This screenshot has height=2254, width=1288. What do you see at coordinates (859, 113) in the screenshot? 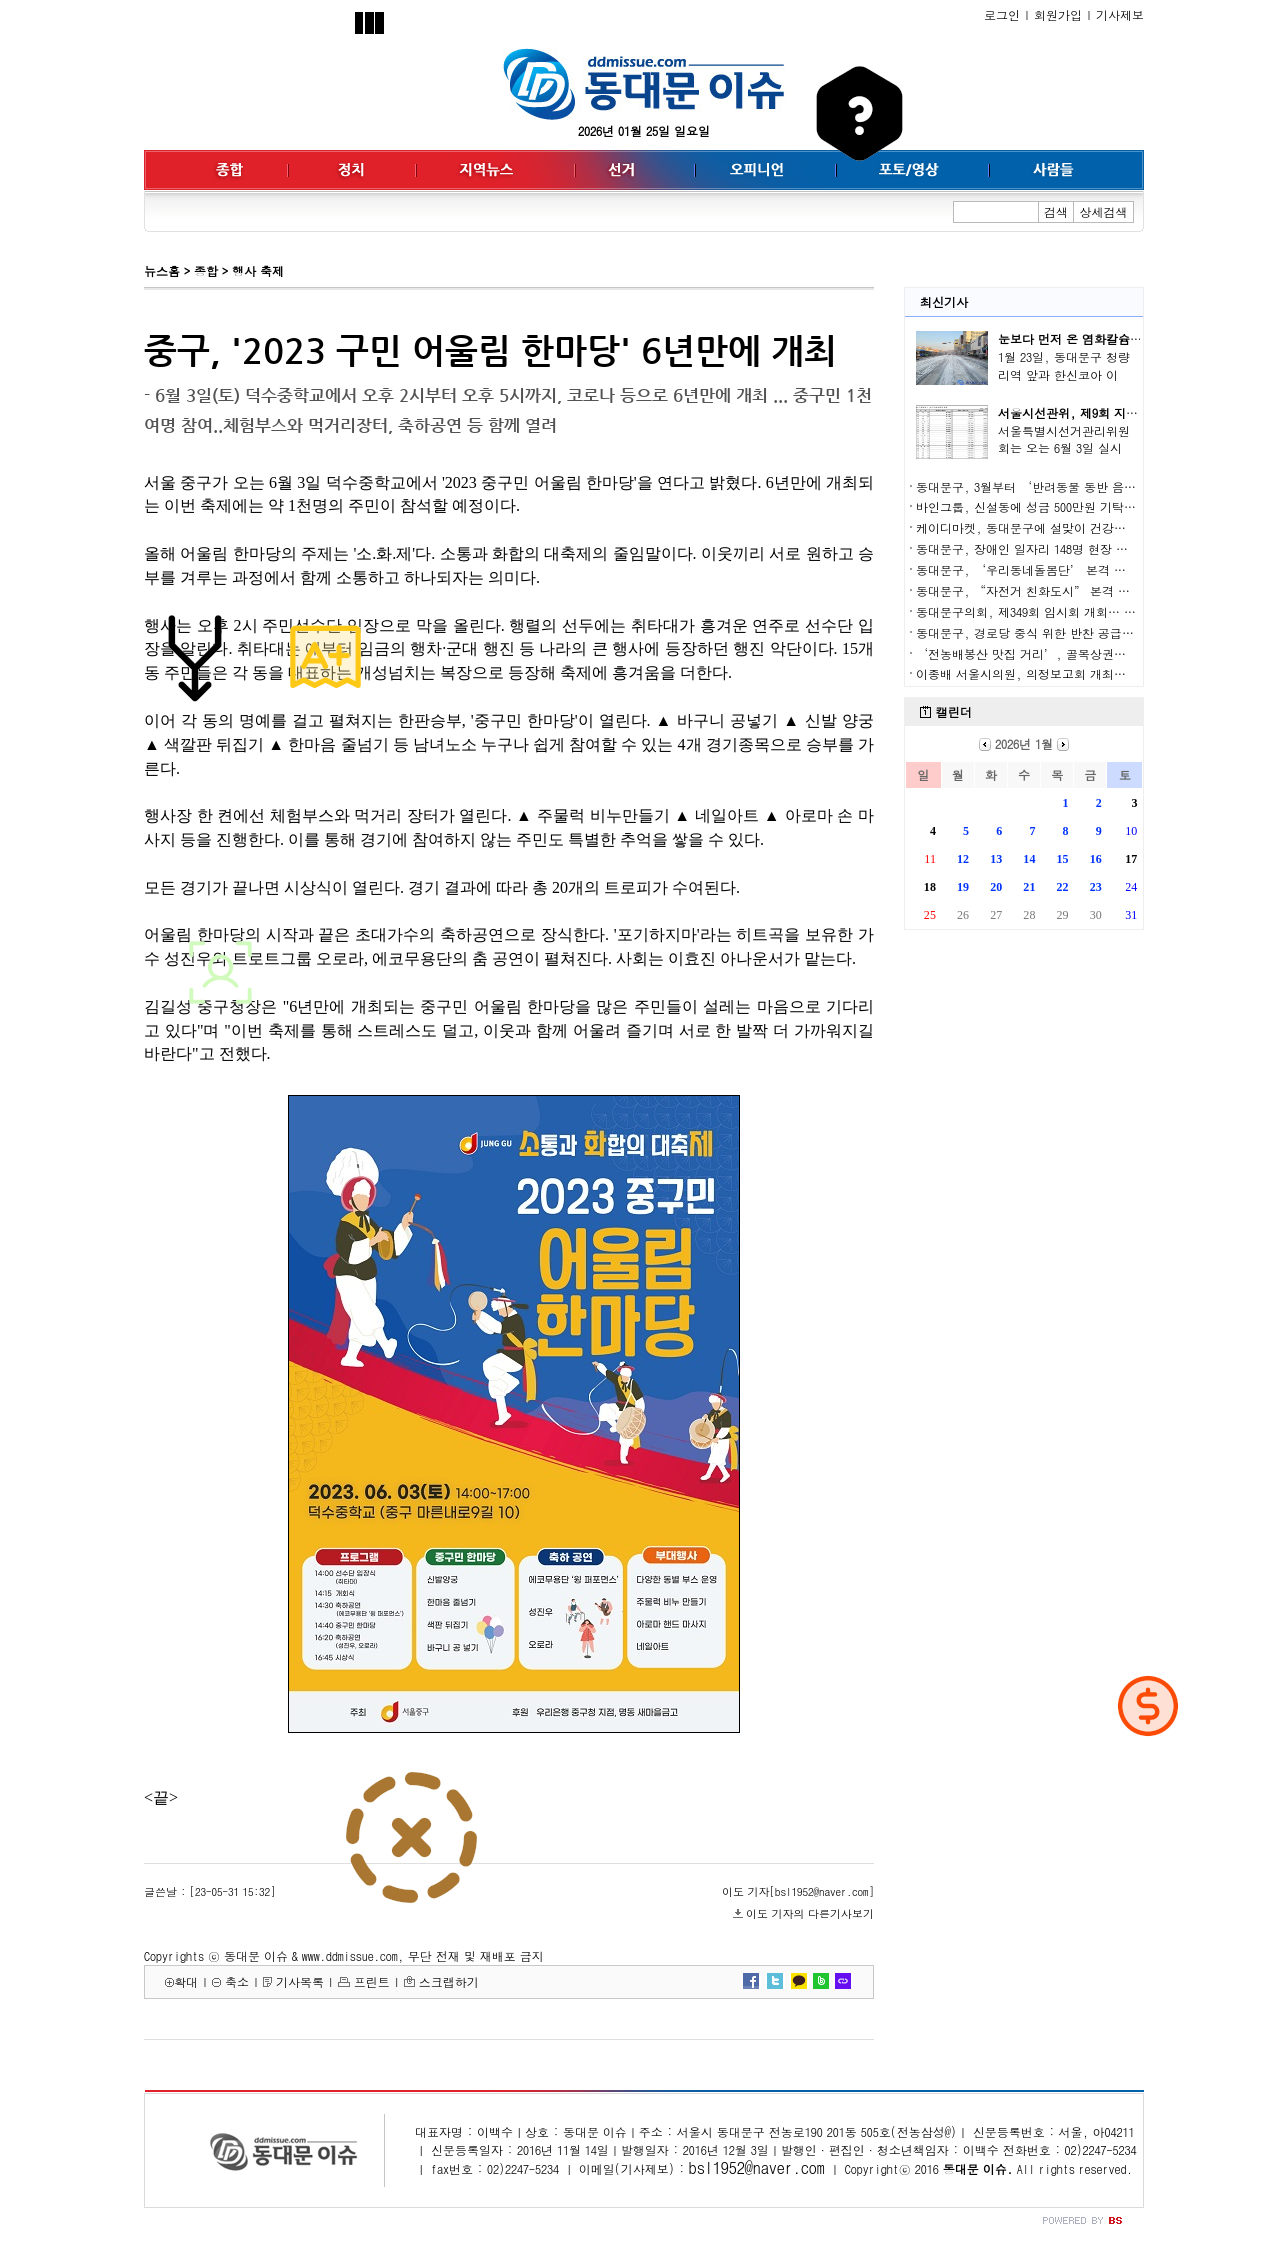
I see `access help or support options` at bounding box center [859, 113].